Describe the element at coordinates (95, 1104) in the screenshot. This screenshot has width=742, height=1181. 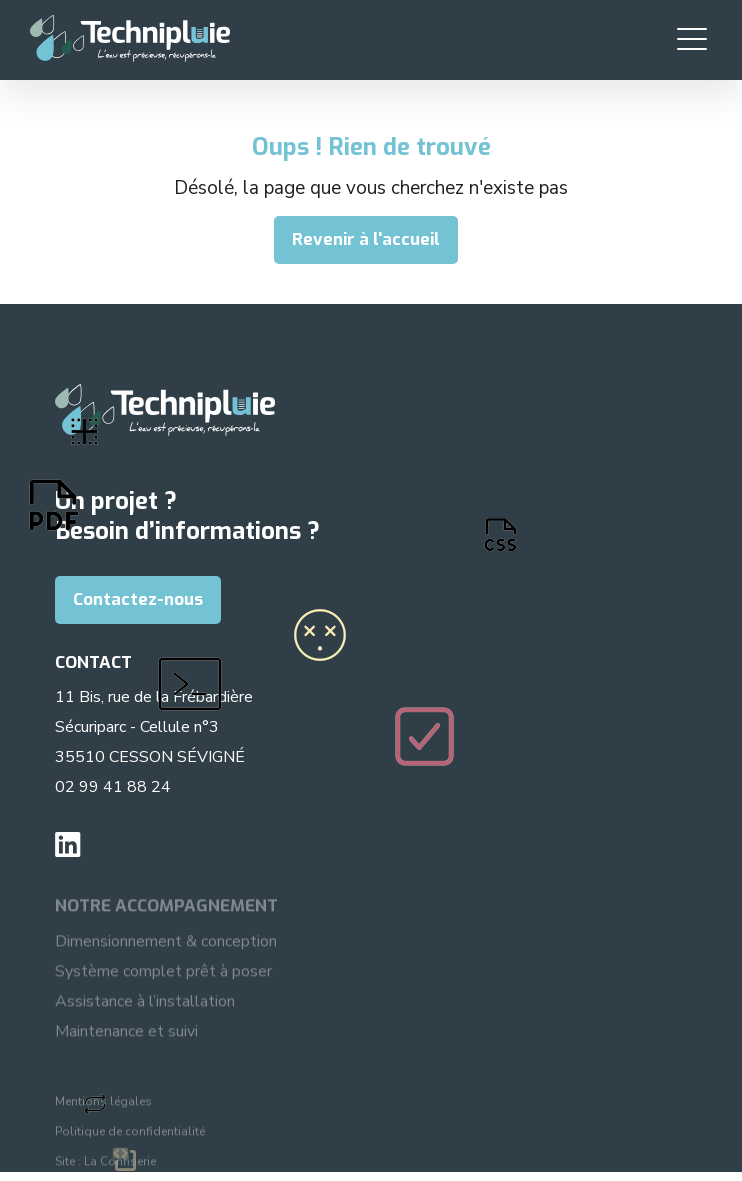
I see `enable repeat mode for media playback` at that location.